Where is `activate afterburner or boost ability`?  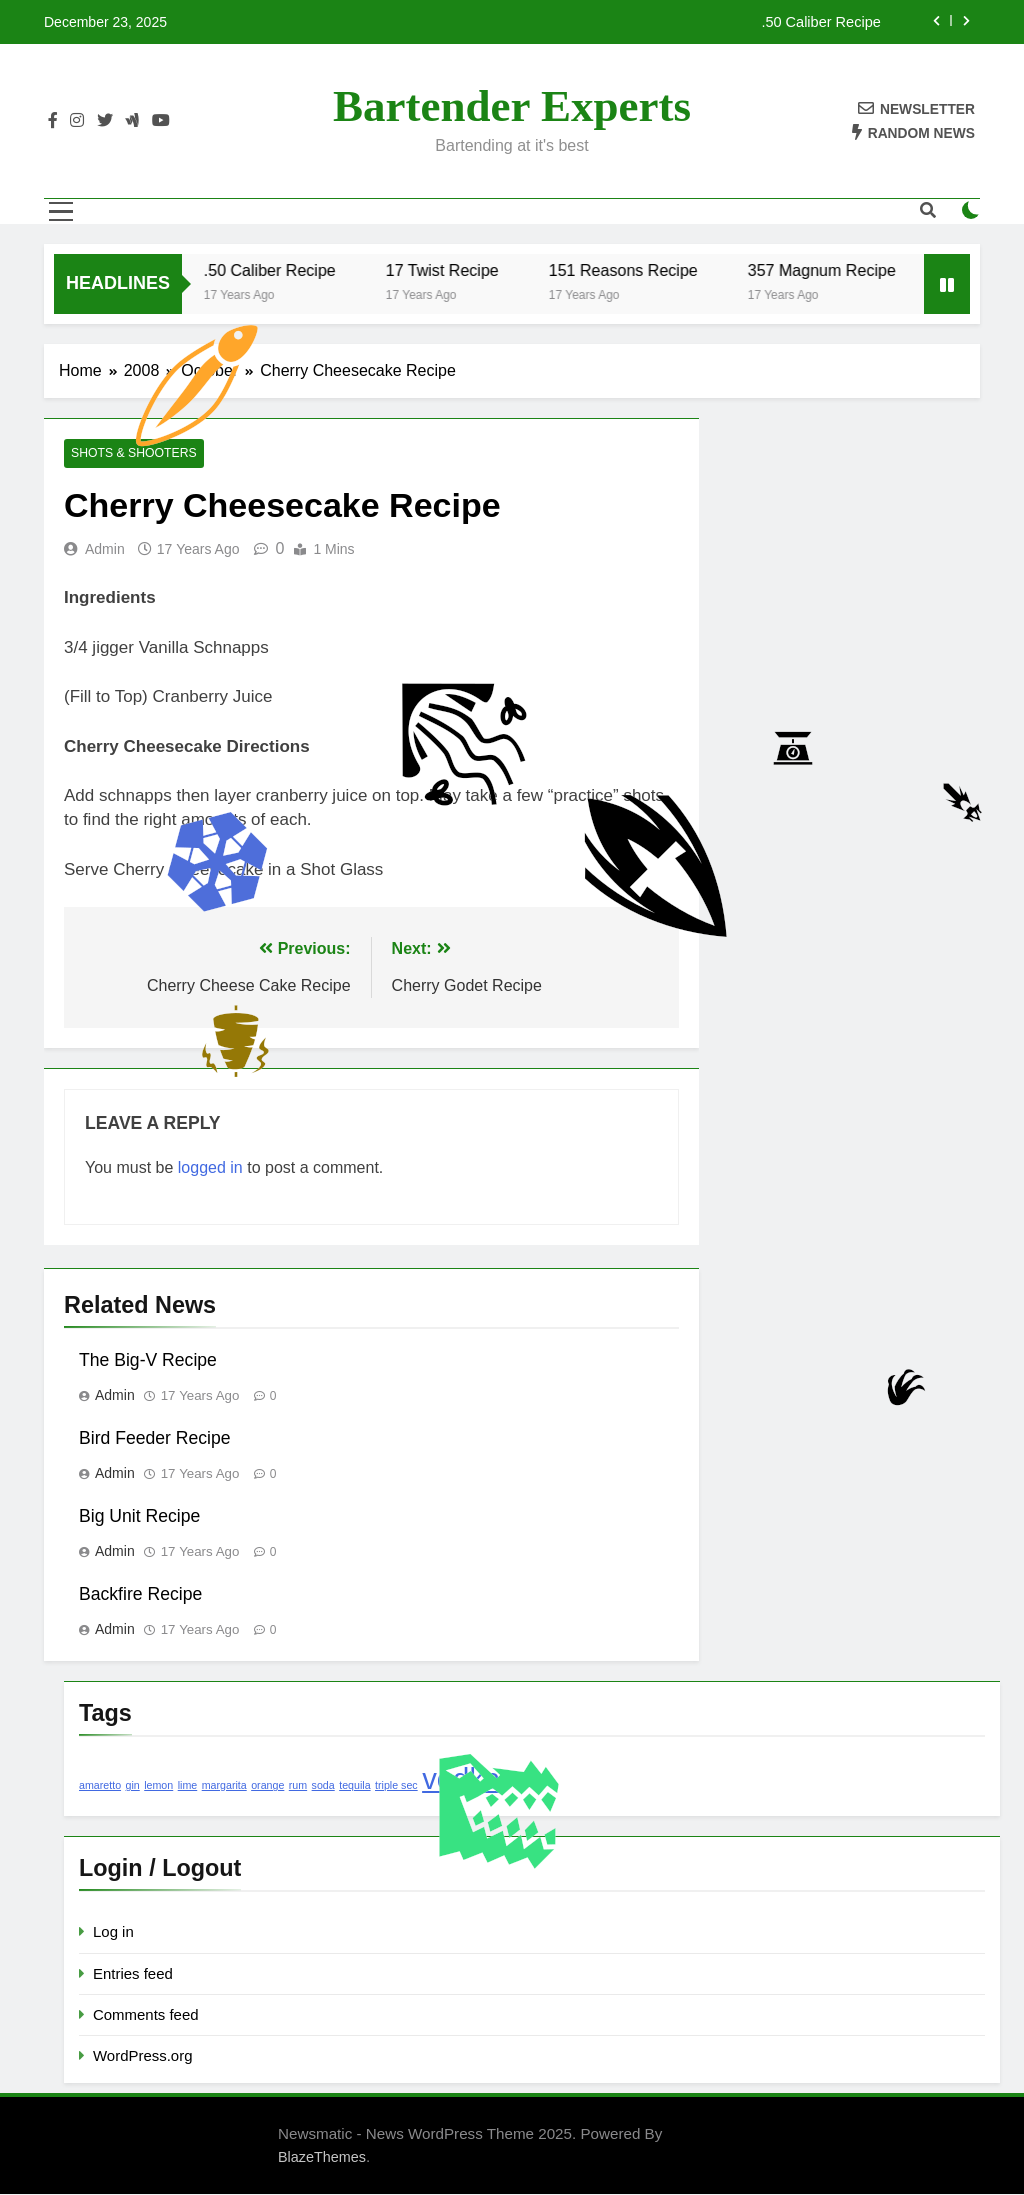
activate afterburner or boost ability is located at coordinates (963, 803).